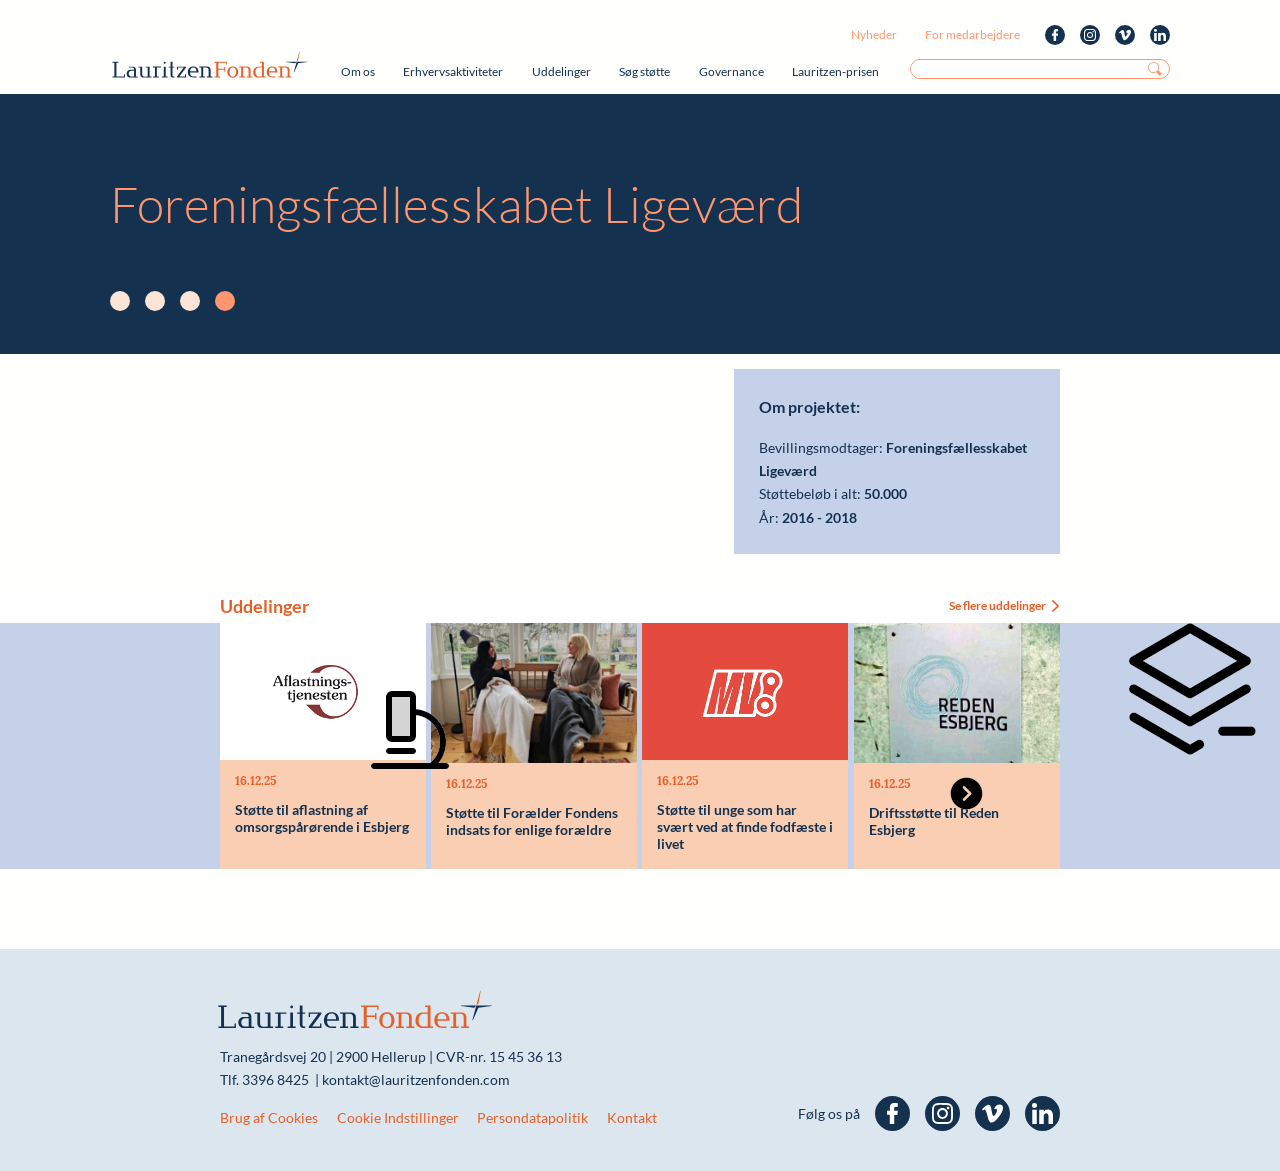 The width and height of the screenshot is (1280, 1171). Describe the element at coordinates (410, 733) in the screenshot. I see `access research or scientific tools` at that location.